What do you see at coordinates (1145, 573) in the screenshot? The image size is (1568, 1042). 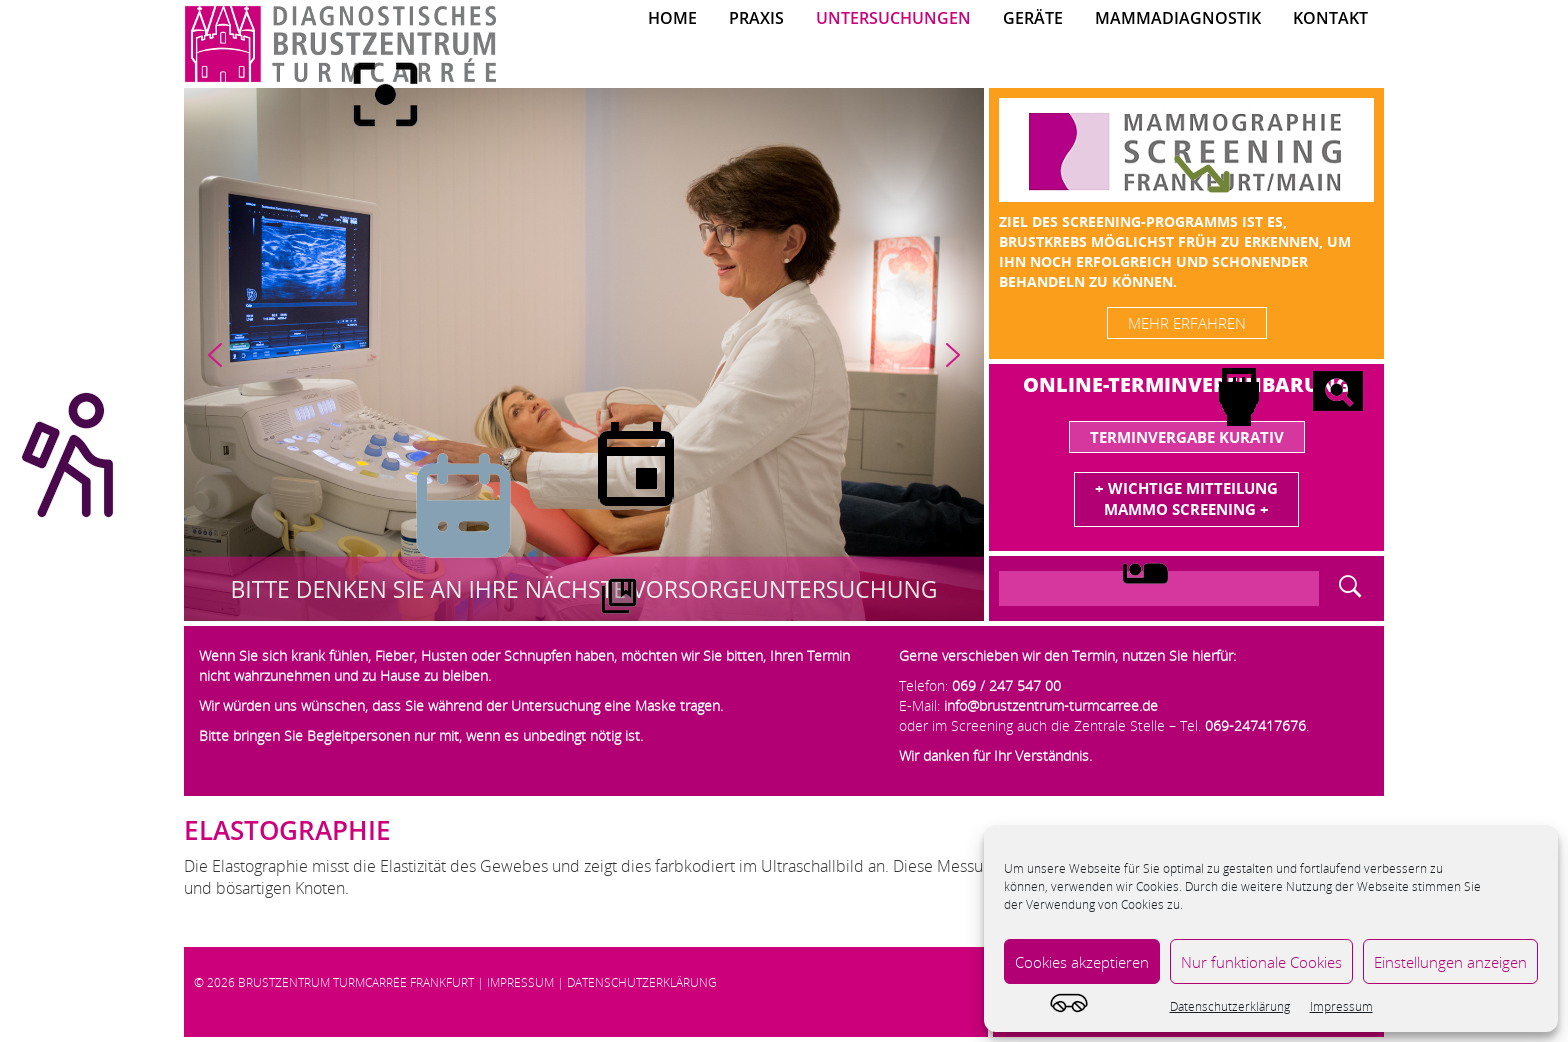 I see `select a lie-flat or suite seat option` at bounding box center [1145, 573].